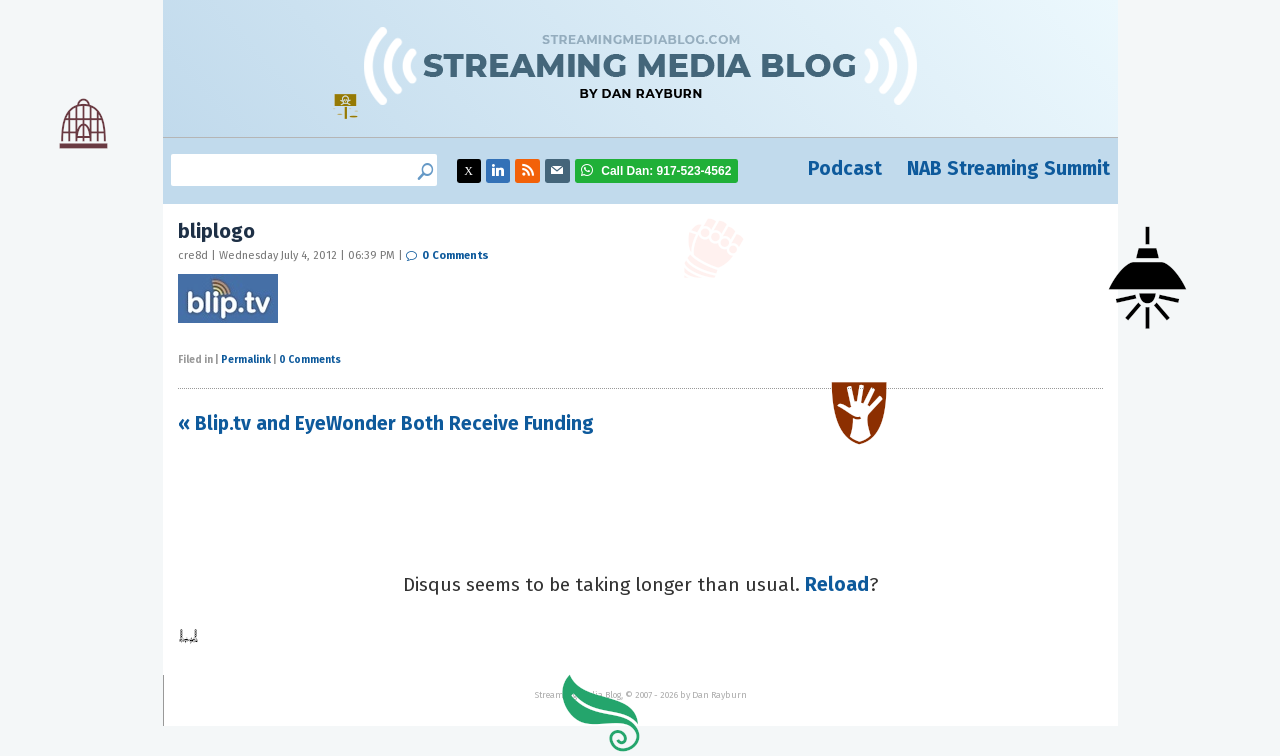  Describe the element at coordinates (83, 123) in the screenshot. I see `bird cage item or decoration in a game inventory` at that location.